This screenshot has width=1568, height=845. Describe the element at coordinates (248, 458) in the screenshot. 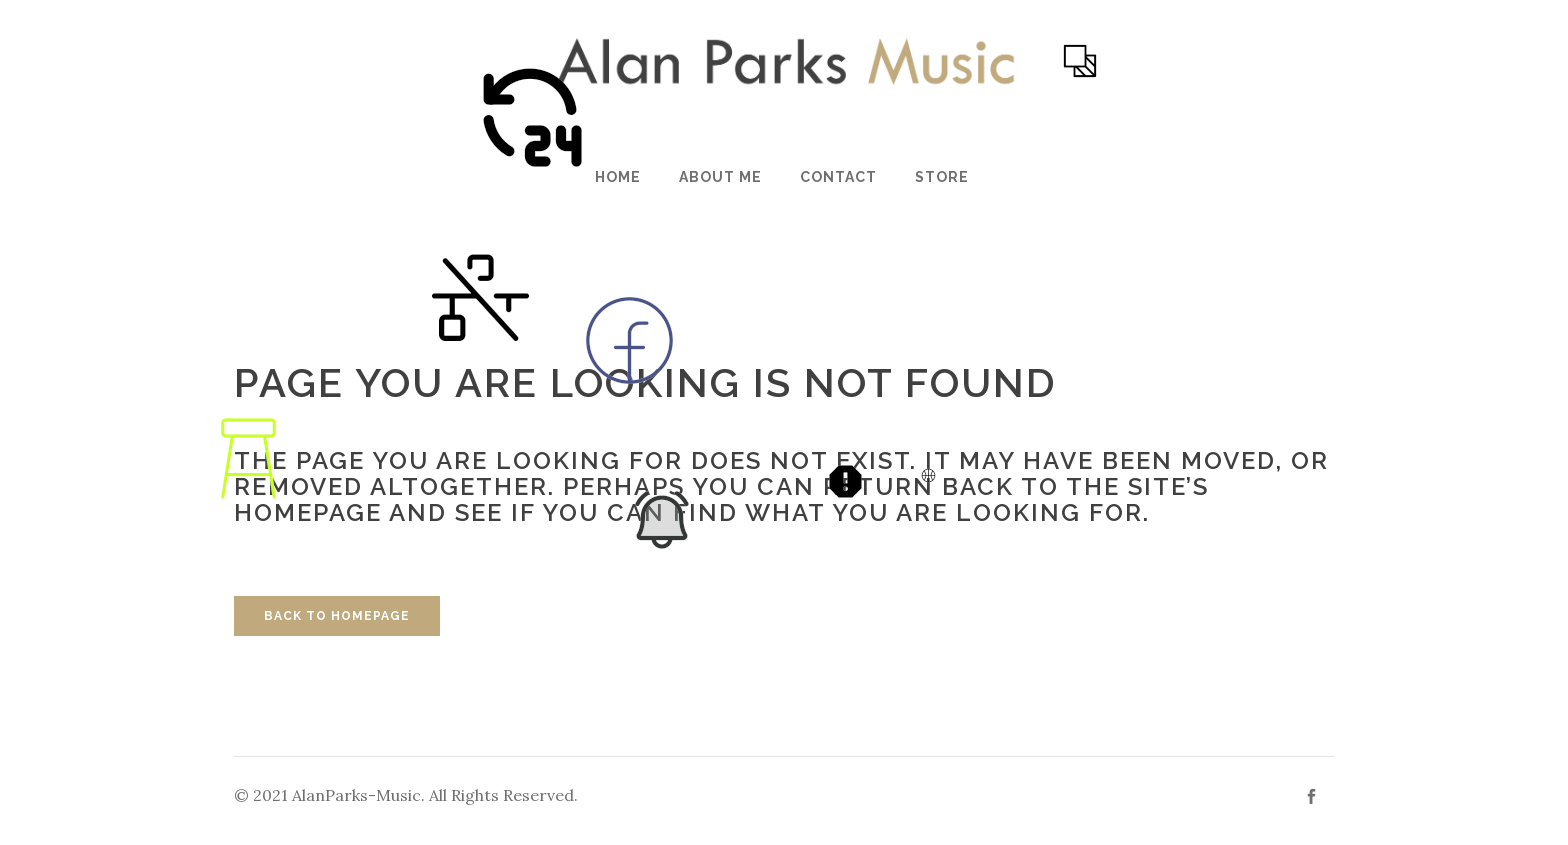

I see `browse furniture or seating options` at that location.